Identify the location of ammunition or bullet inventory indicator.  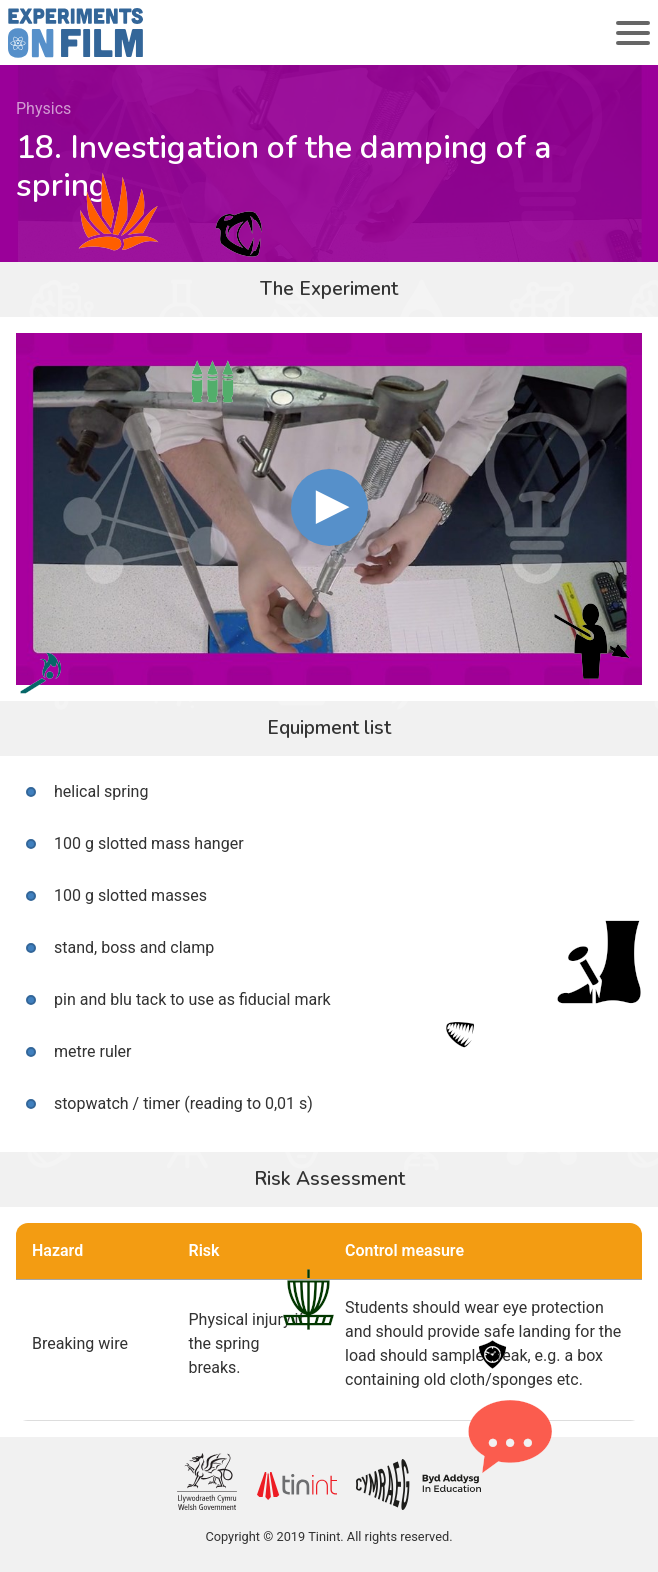
(212, 381).